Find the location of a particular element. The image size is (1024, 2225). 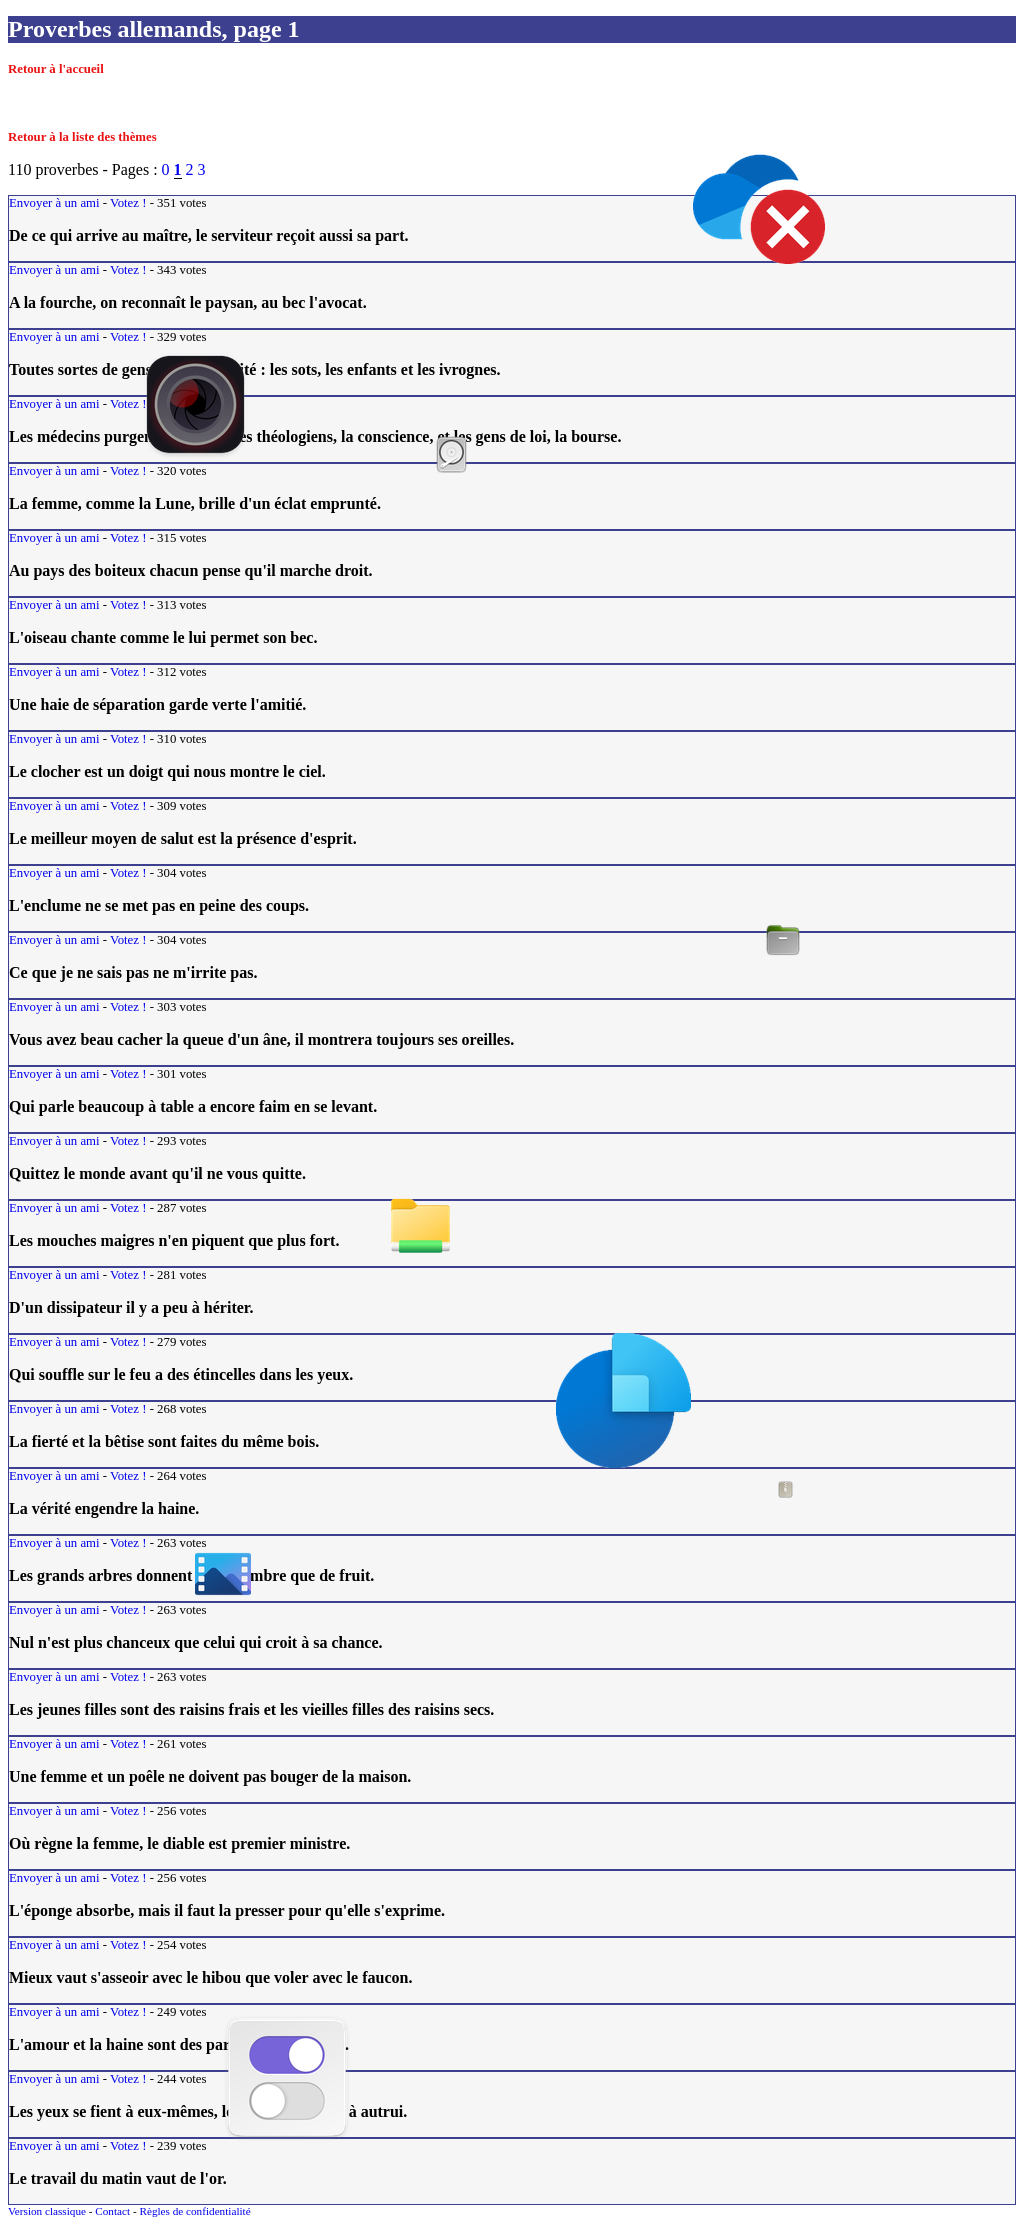

open the file manager is located at coordinates (783, 940).